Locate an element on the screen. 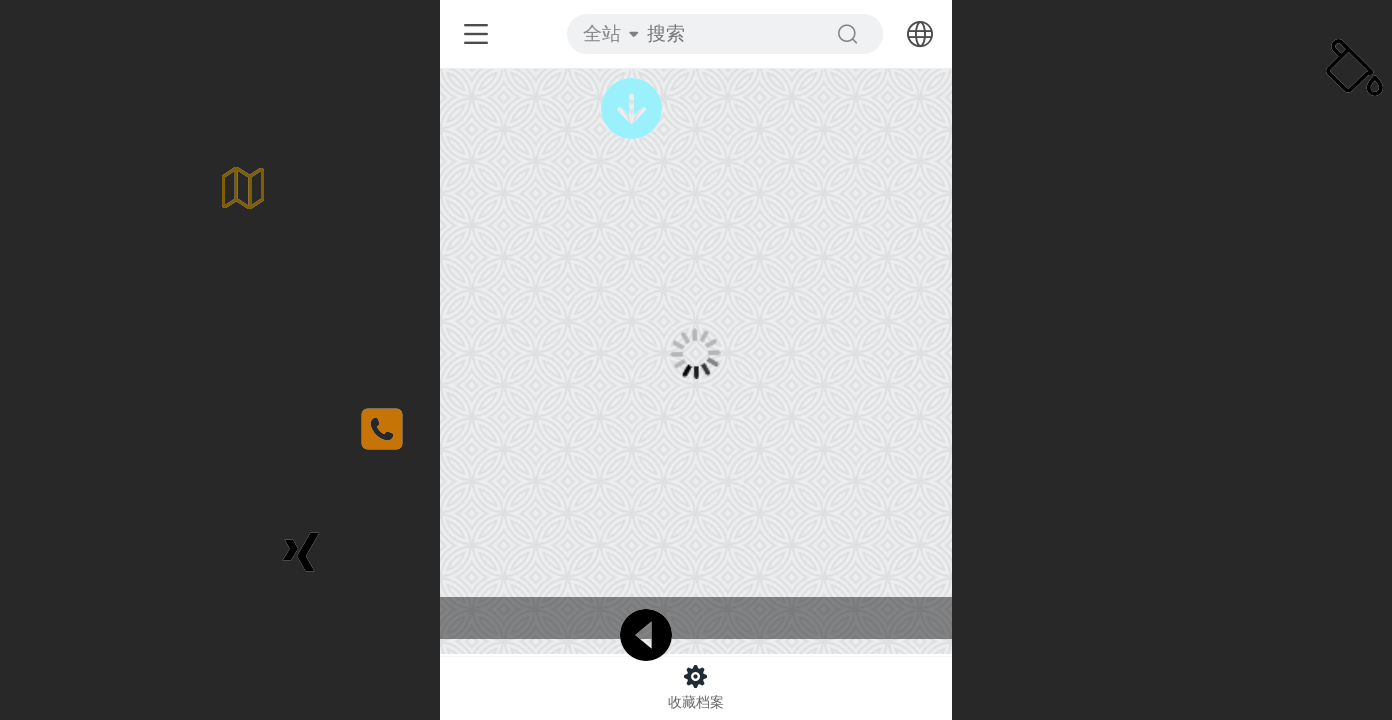 The width and height of the screenshot is (1392, 720). tap to make a phone call is located at coordinates (382, 429).